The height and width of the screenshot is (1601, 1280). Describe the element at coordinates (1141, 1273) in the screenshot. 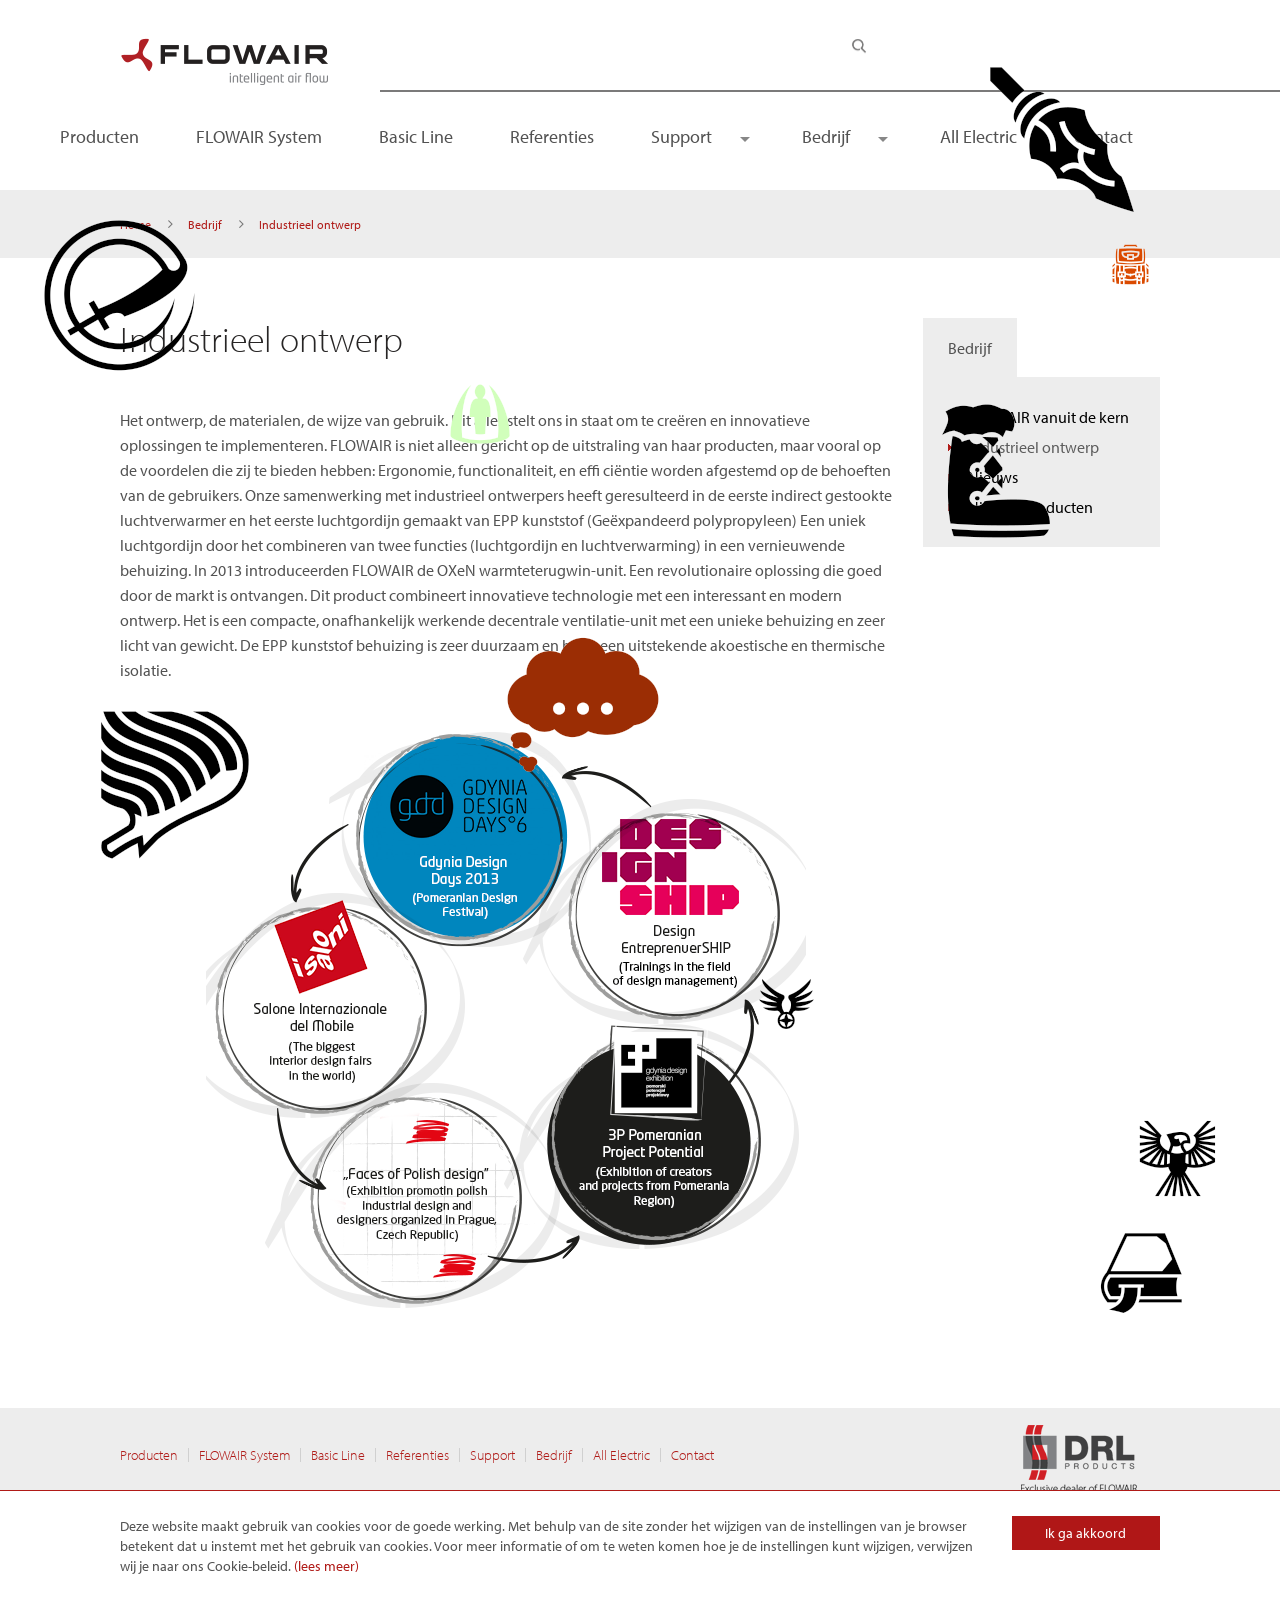

I see `save this item for later` at that location.